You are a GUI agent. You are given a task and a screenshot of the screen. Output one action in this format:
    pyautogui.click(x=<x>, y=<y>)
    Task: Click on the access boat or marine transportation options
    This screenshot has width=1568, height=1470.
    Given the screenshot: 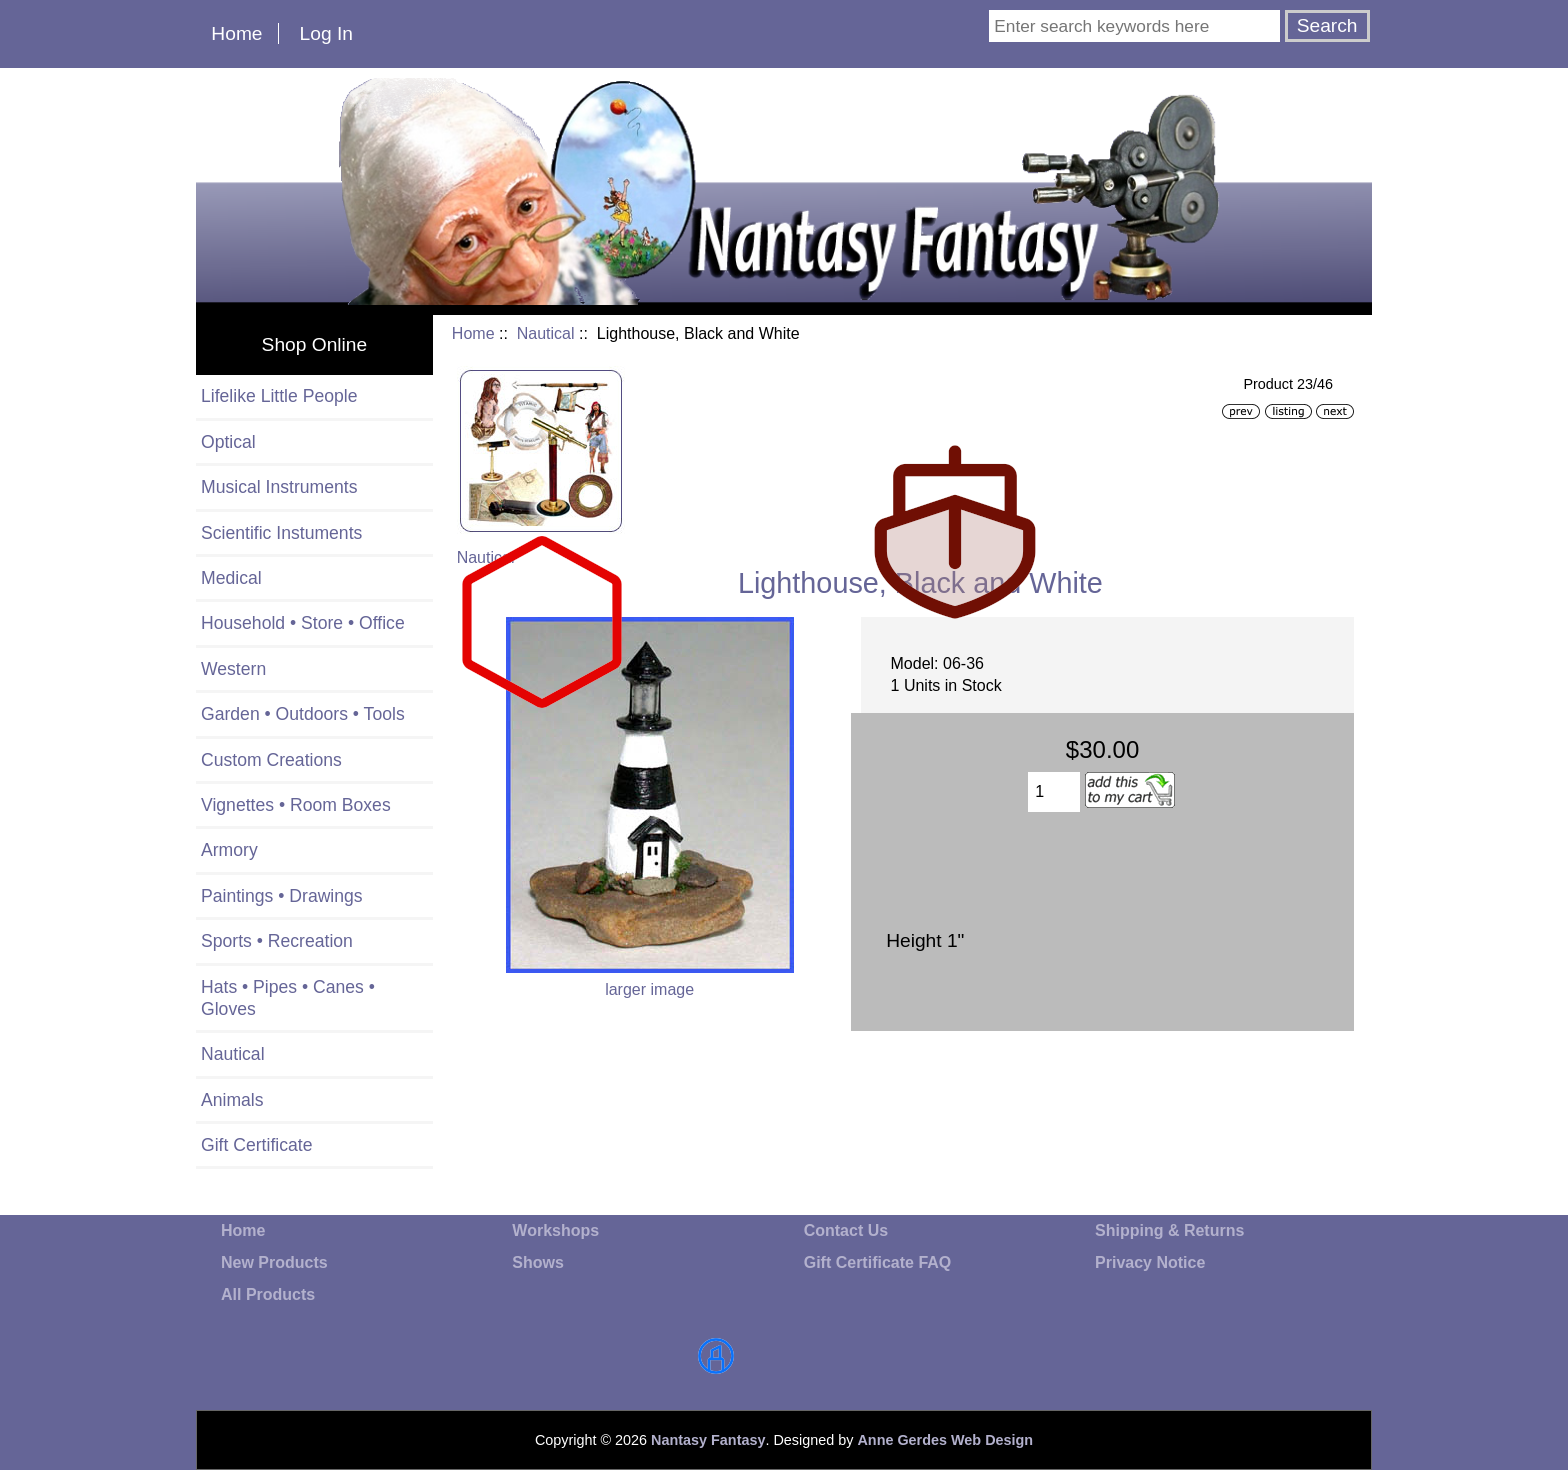 What is the action you would take?
    pyautogui.click(x=955, y=532)
    